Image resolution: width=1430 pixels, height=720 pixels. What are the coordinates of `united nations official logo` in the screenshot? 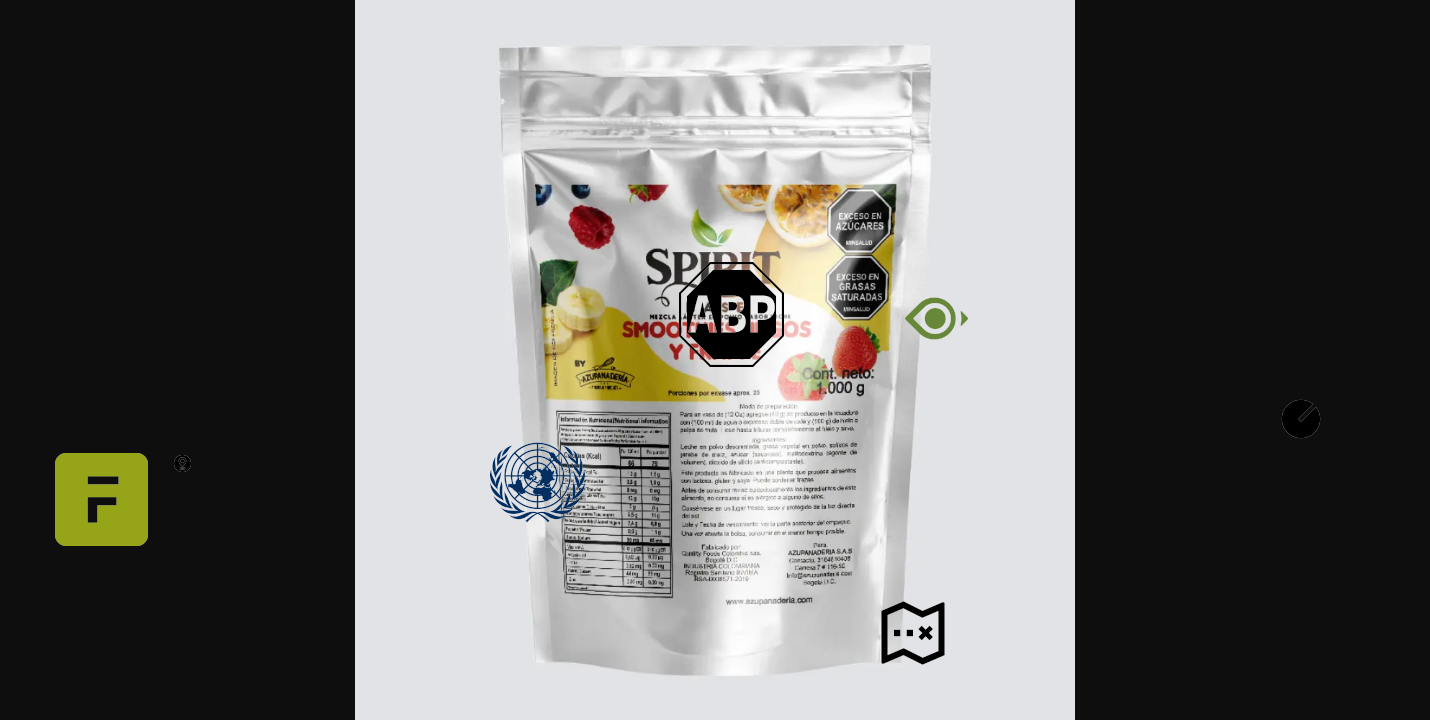 It's located at (537, 482).